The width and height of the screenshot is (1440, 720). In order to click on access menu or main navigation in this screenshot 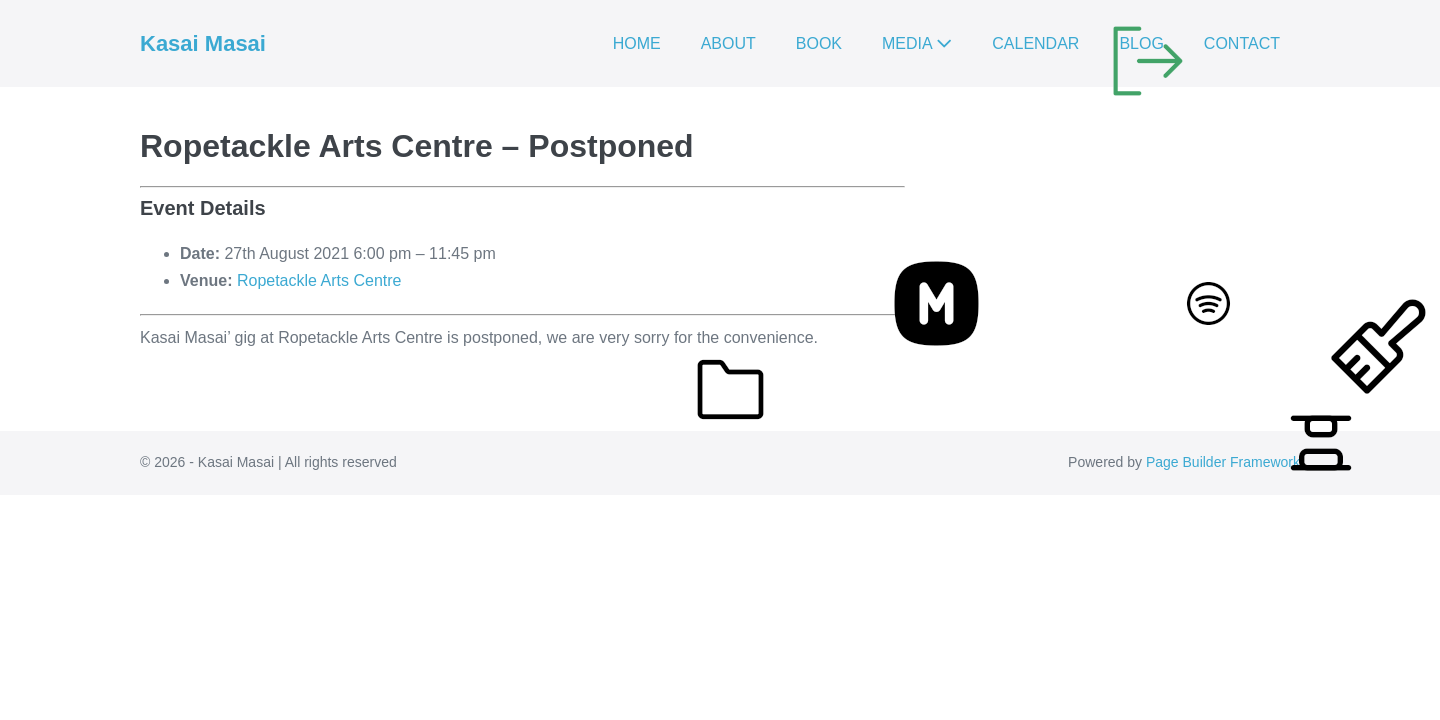, I will do `click(936, 303)`.